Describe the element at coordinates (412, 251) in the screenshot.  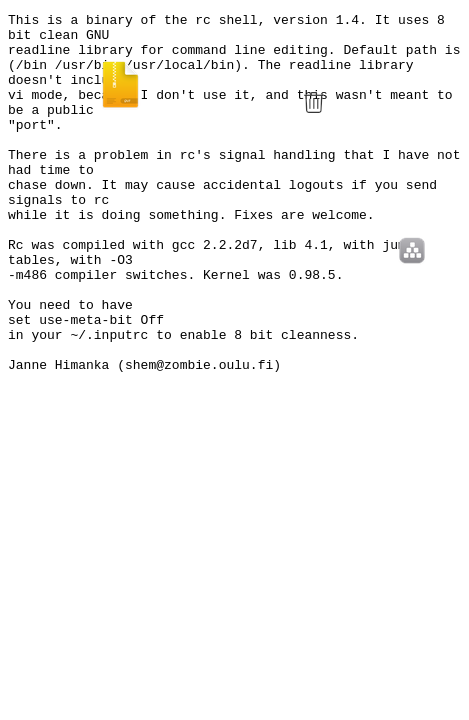
I see `view connected devices hierarchy` at that location.